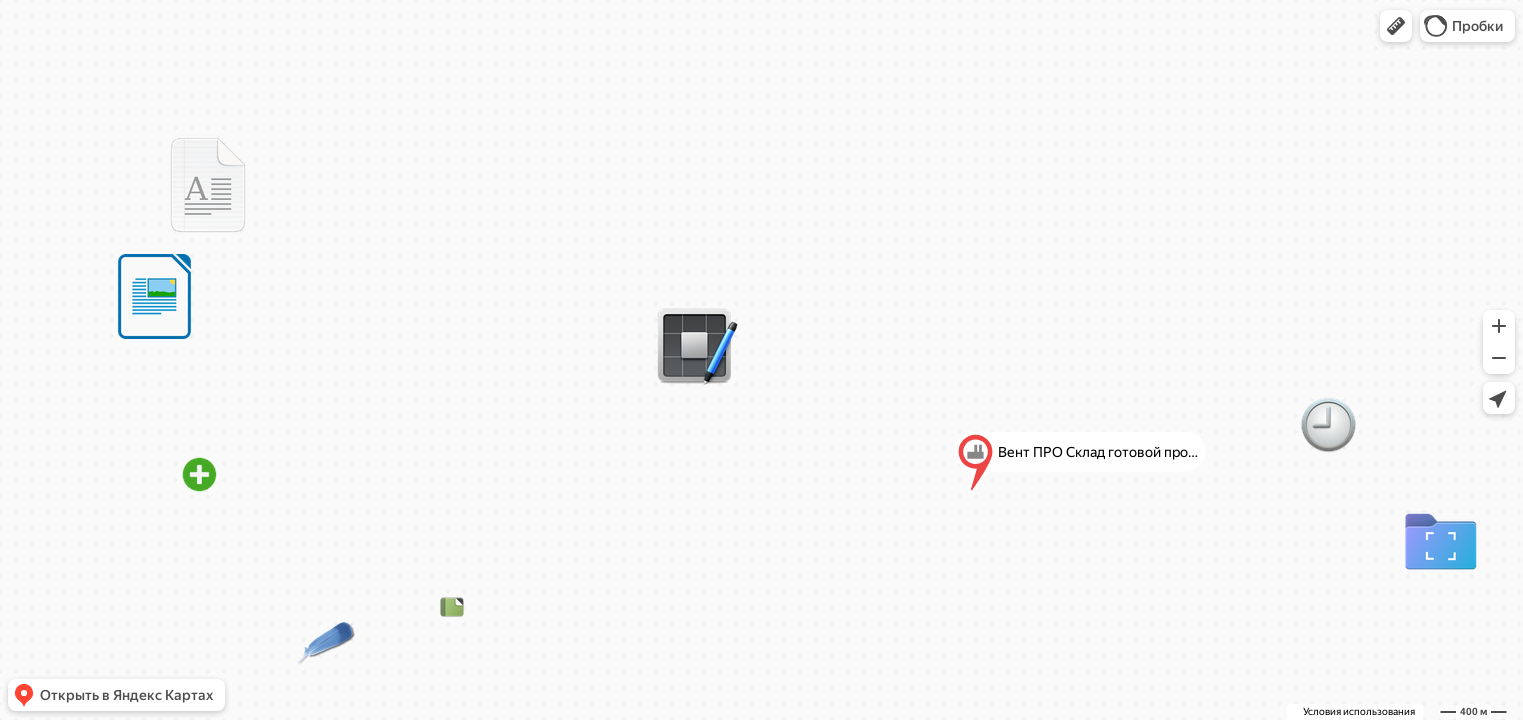  I want to click on open a libreoffice writer document, so click(154, 296).